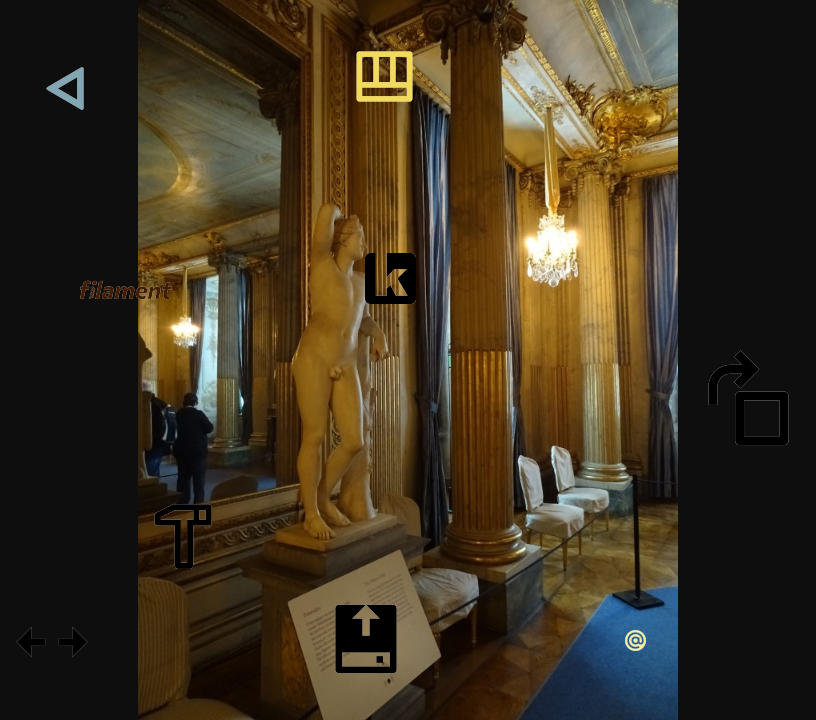 The image size is (816, 720). Describe the element at coordinates (52, 642) in the screenshot. I see `expand content horizontally` at that location.